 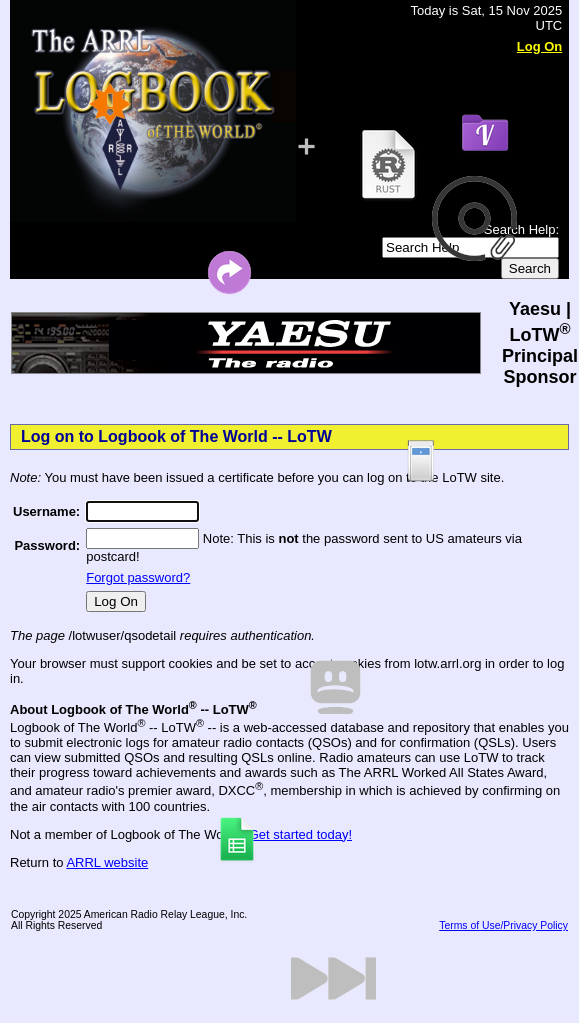 What do you see at coordinates (306, 146) in the screenshot?
I see `add a new item to a list` at bounding box center [306, 146].